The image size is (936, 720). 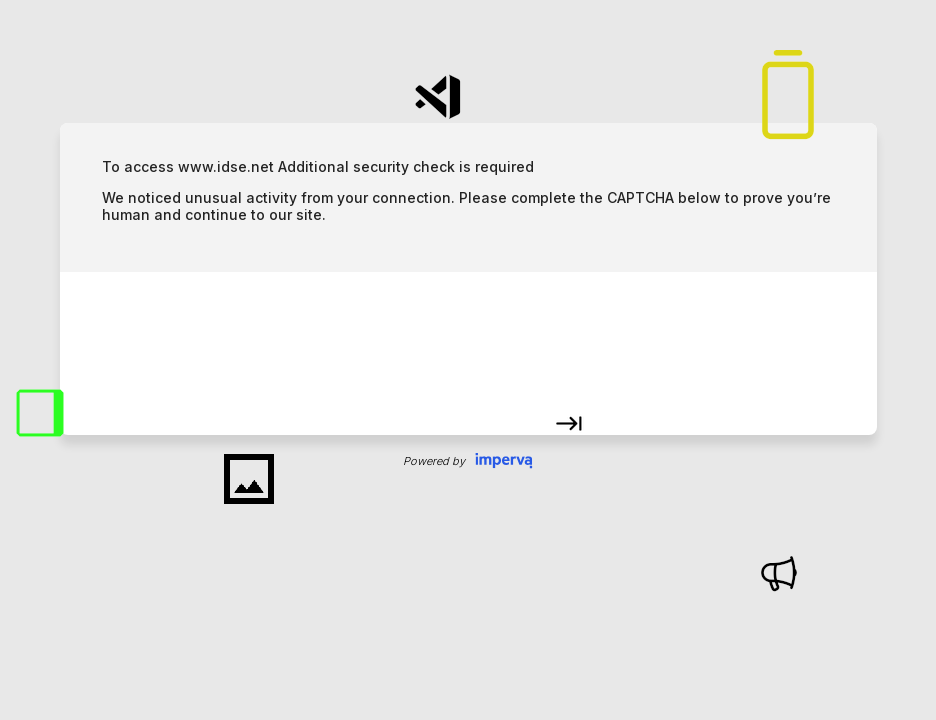 I want to click on indicates empty or depleted battery, so click(x=788, y=96).